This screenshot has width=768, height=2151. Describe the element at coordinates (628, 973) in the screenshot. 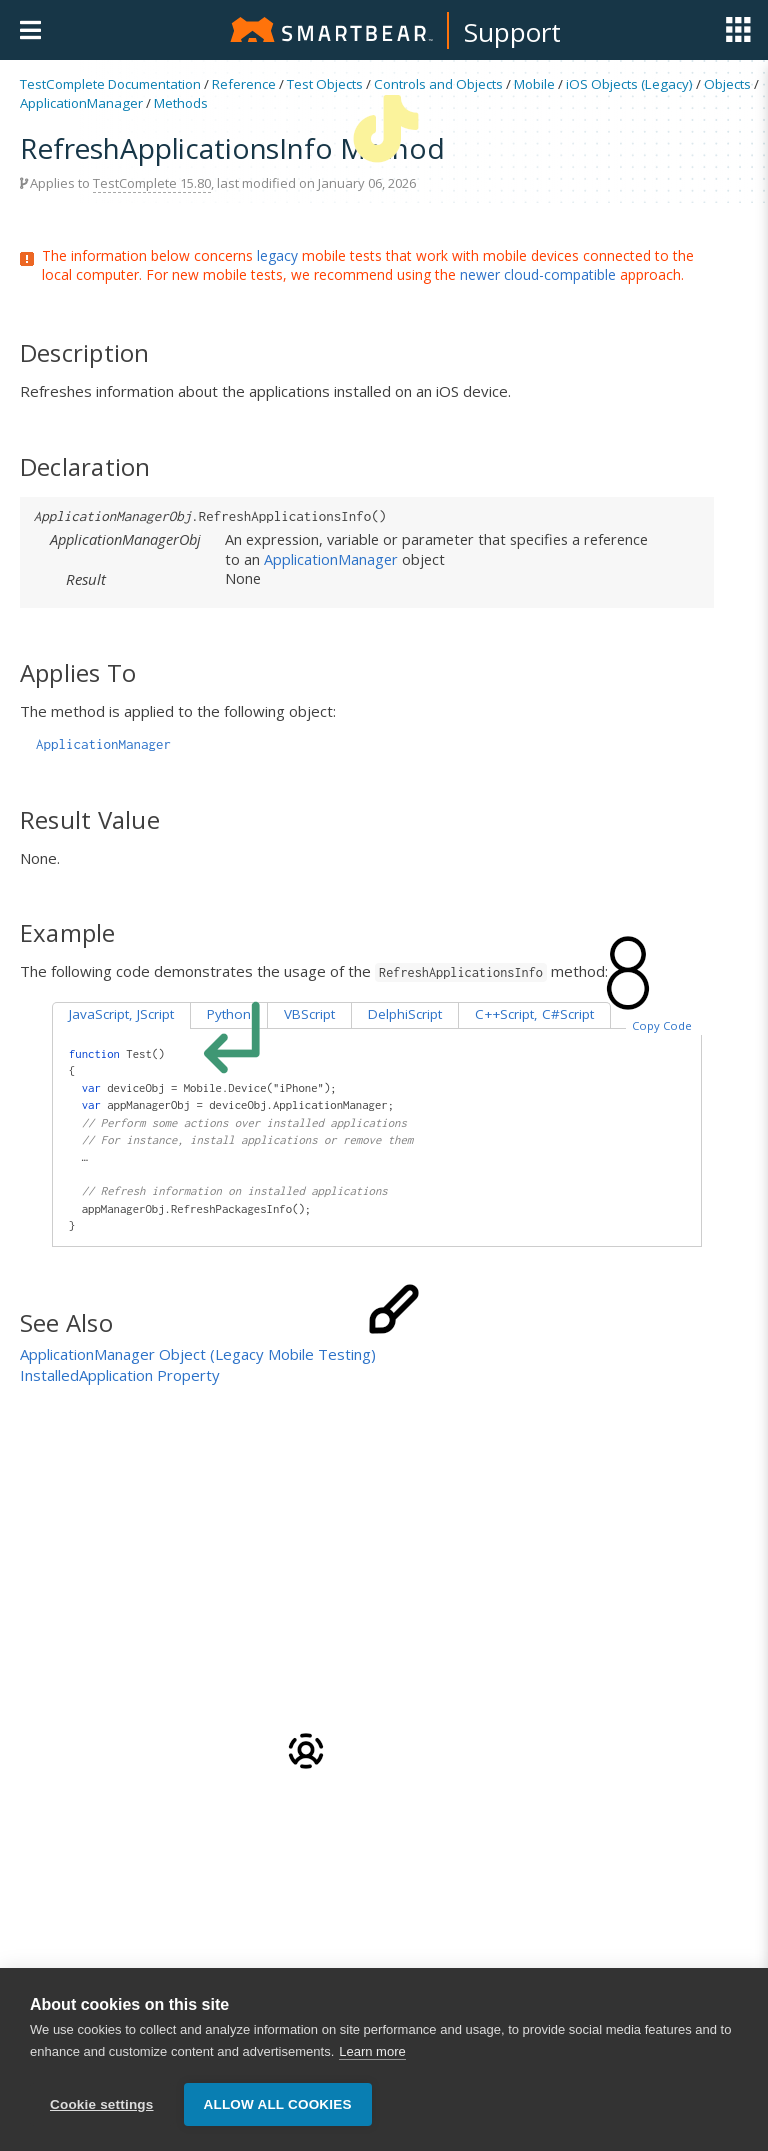

I see `indicates the number eight in a list or sequence` at that location.